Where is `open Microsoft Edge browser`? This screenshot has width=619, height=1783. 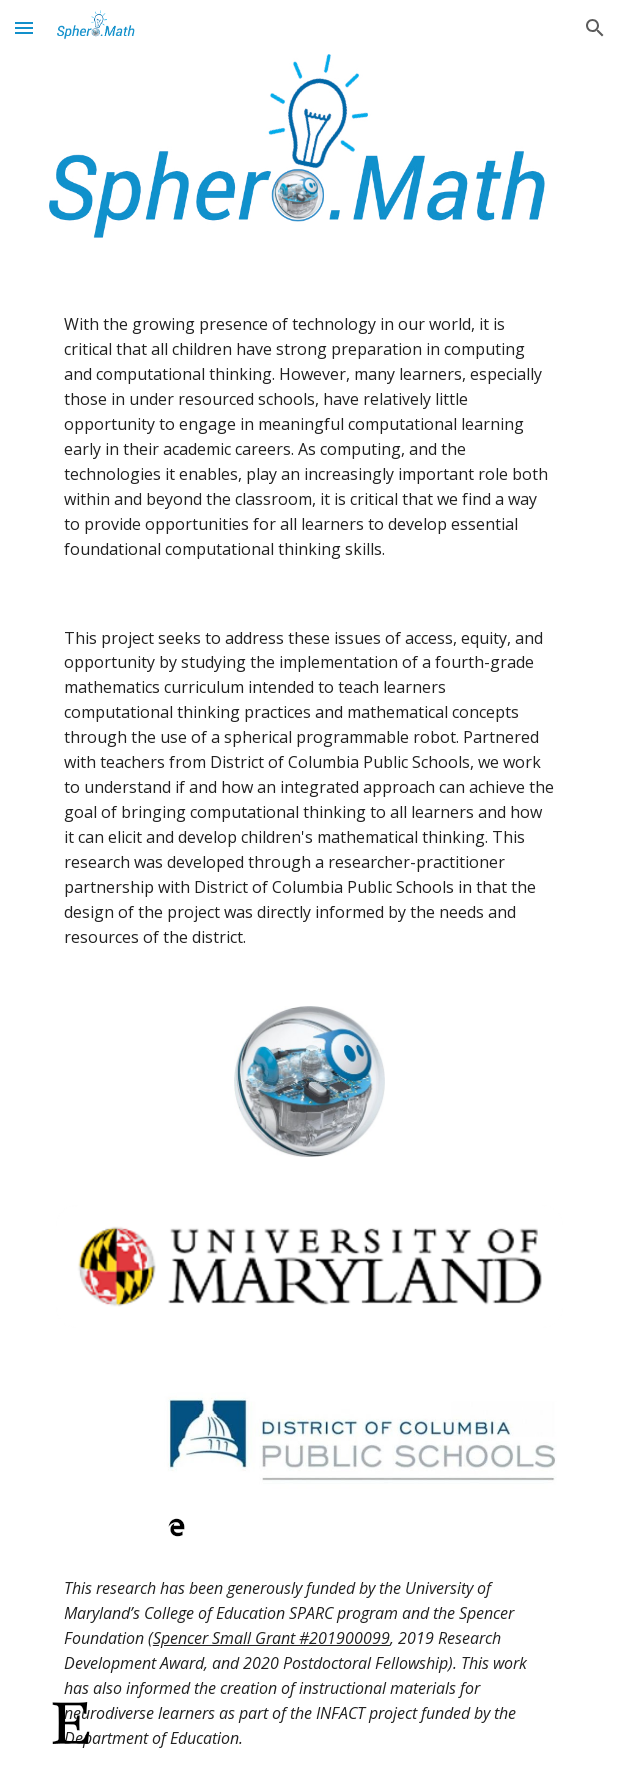
open Microsoft Edge browser is located at coordinates (176, 1527).